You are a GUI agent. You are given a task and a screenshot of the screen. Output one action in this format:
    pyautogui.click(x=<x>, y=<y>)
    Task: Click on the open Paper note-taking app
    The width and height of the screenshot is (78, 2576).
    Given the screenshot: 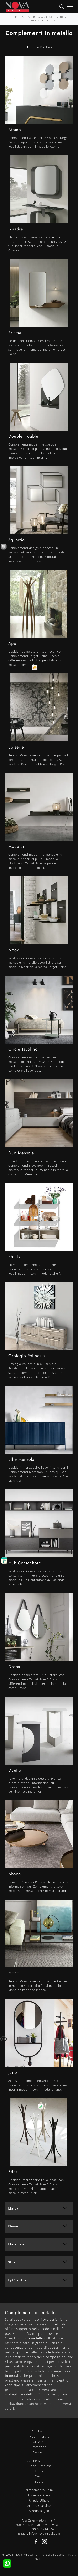 What is the action you would take?
    pyautogui.click(x=4, y=1561)
    